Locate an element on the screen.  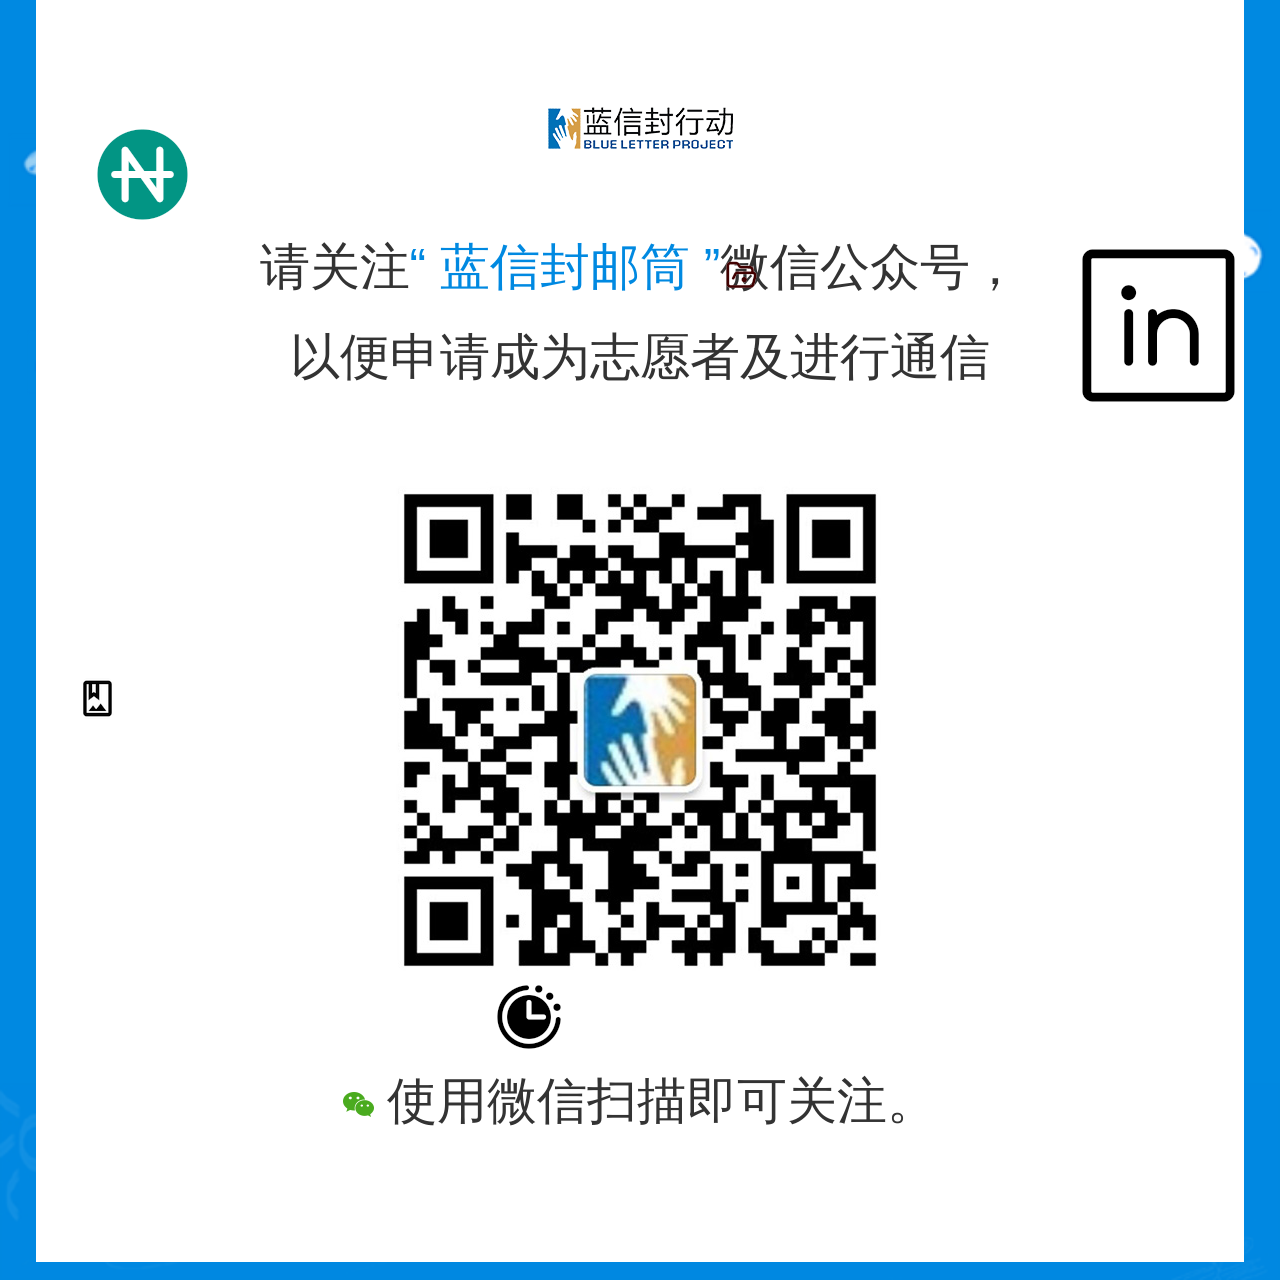
indicates an open folder with new or unread content is located at coordinates (741, 275).